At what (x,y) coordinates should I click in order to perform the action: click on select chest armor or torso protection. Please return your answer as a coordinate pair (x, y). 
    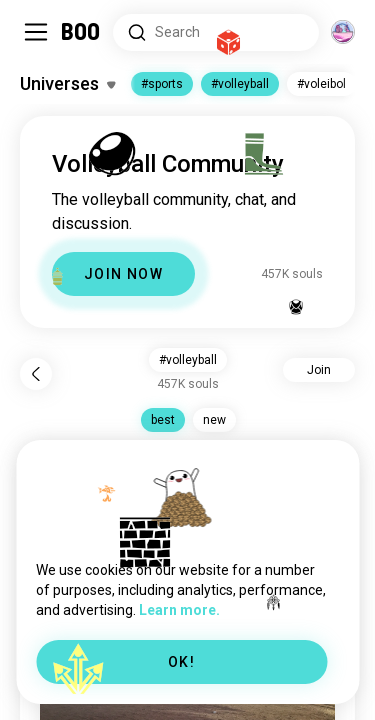
    Looking at the image, I should click on (296, 307).